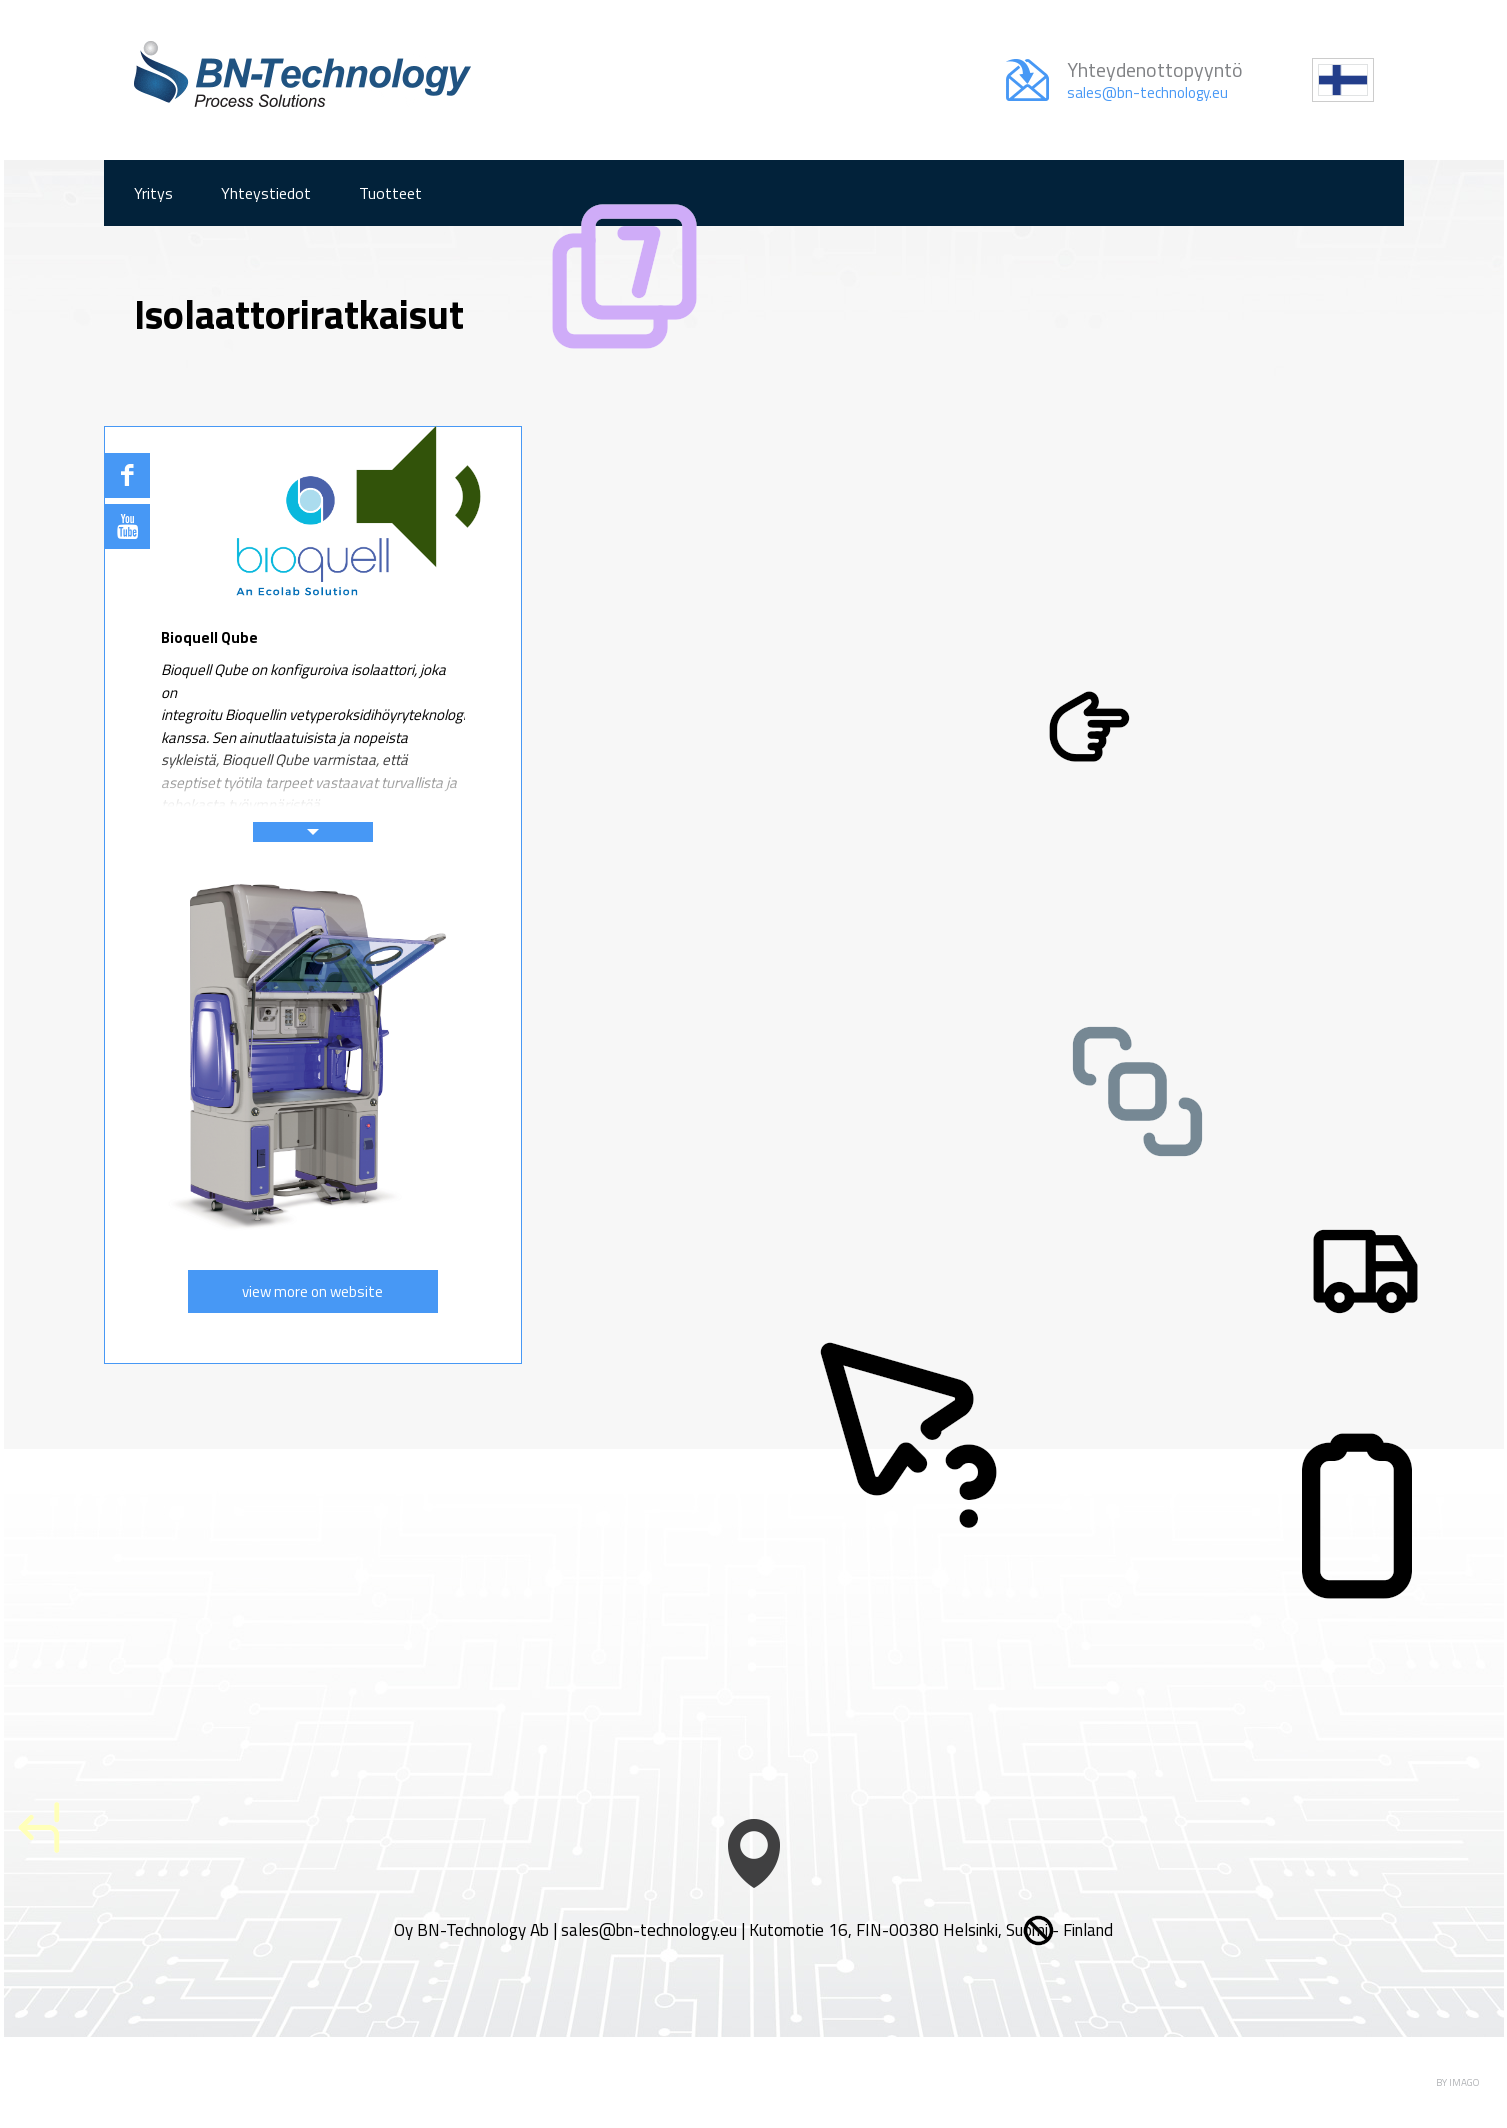 This screenshot has height=2128, width=1507. What do you see at coordinates (904, 1426) in the screenshot?
I see `cursor help or pointer assistance` at bounding box center [904, 1426].